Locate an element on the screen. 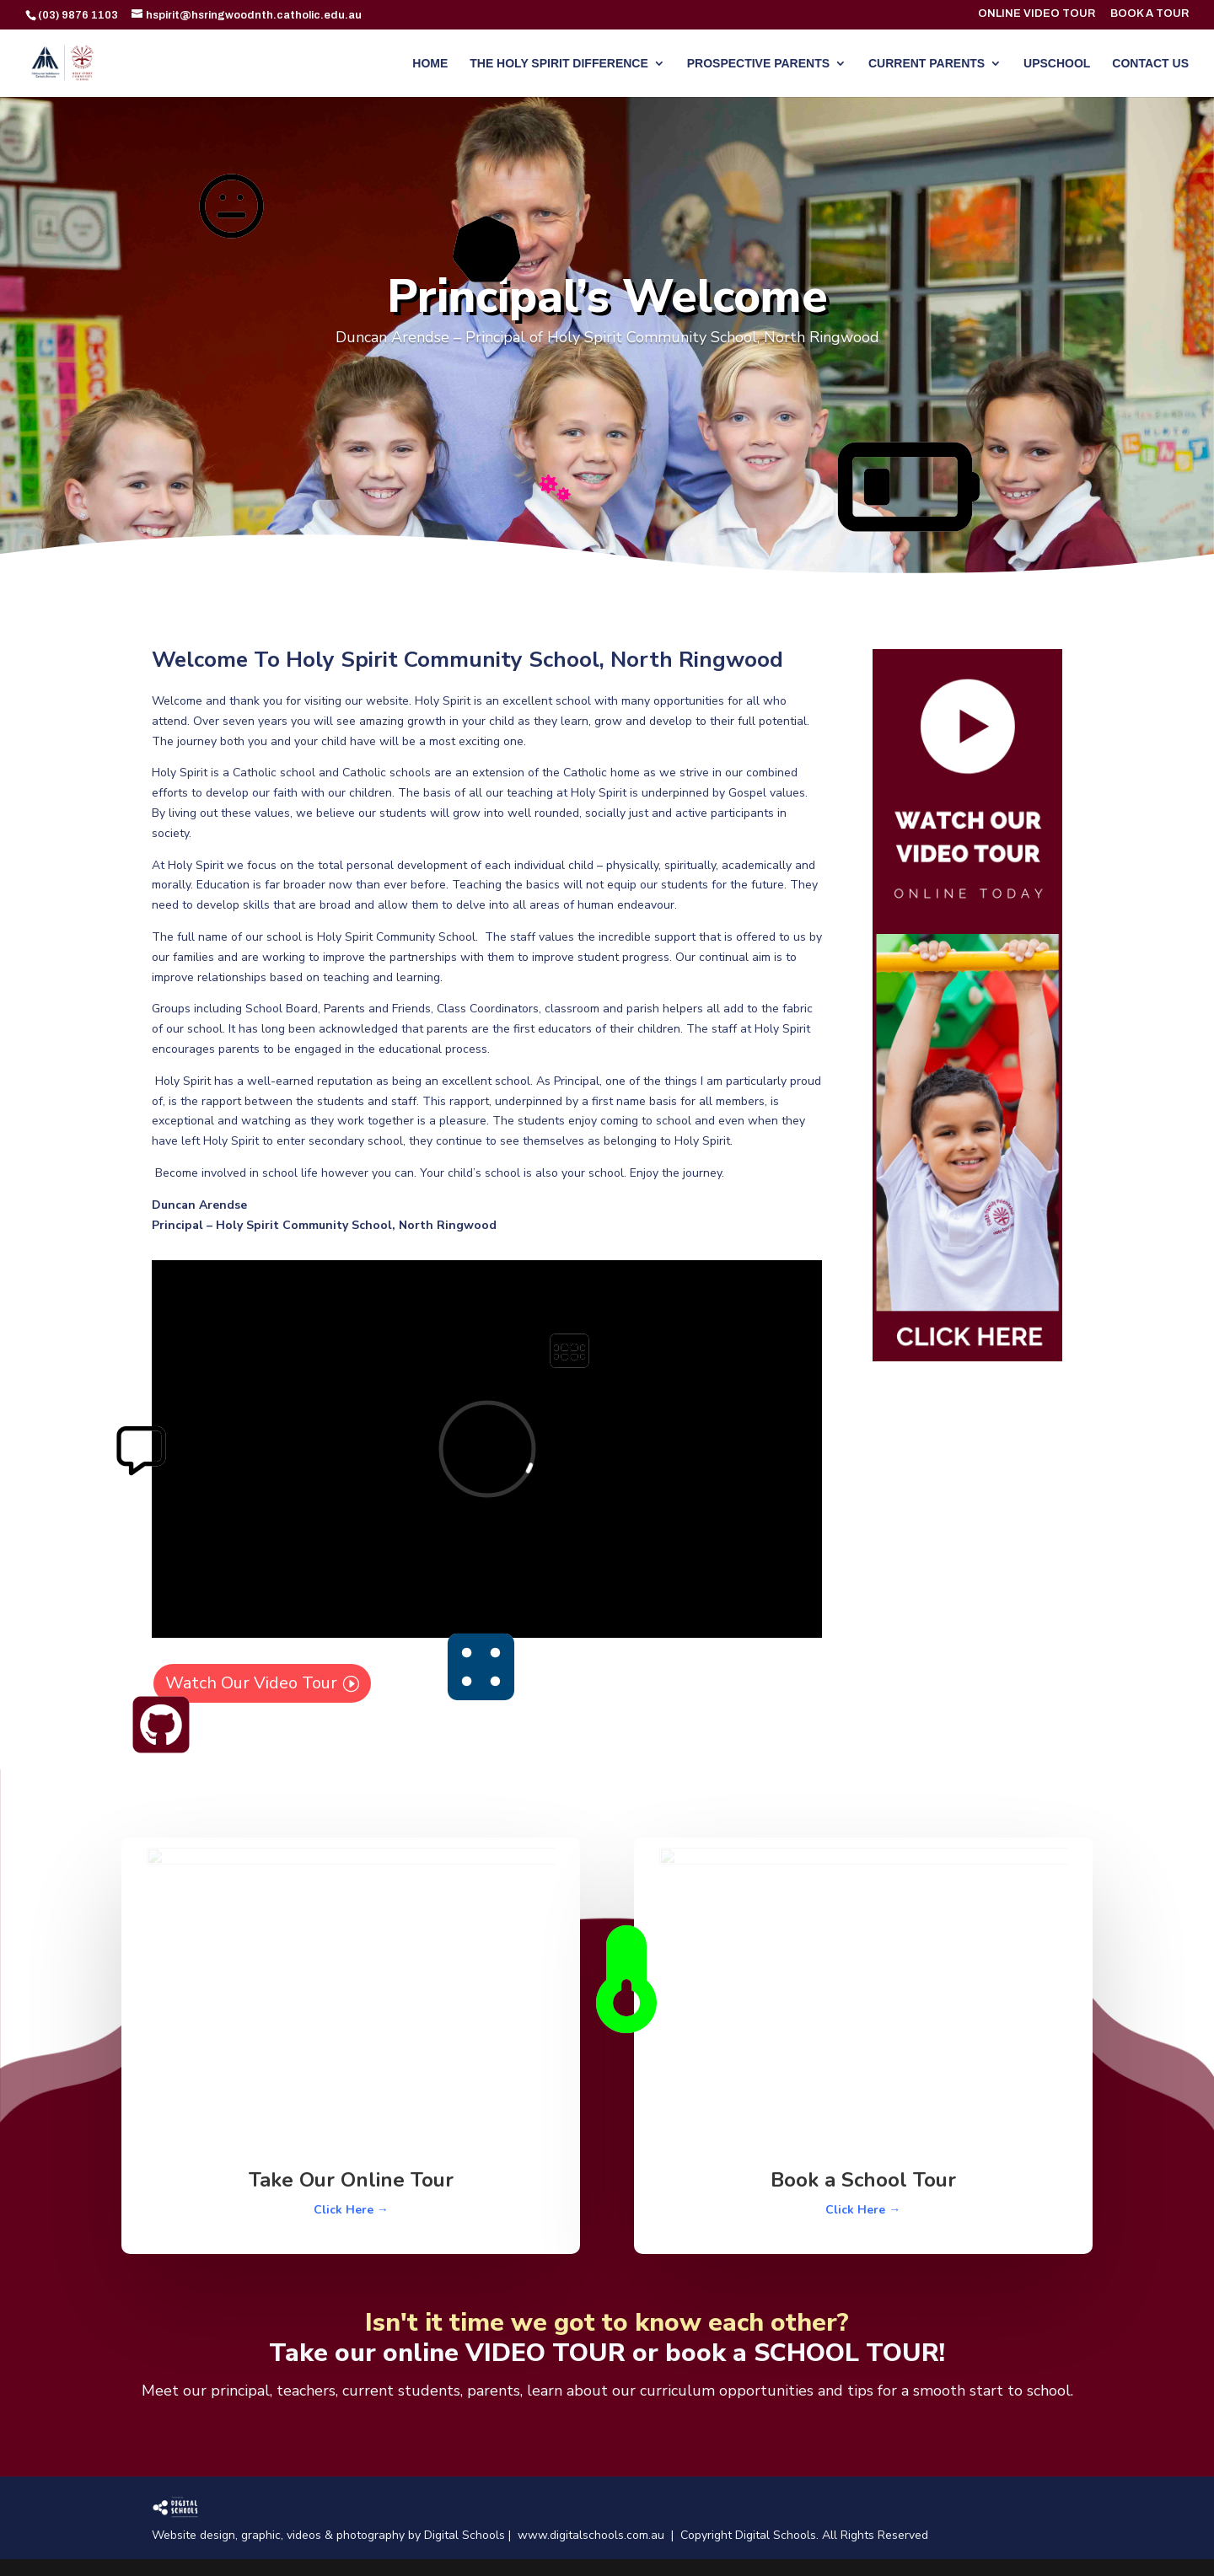  indicates low temperature reading is located at coordinates (626, 1979).